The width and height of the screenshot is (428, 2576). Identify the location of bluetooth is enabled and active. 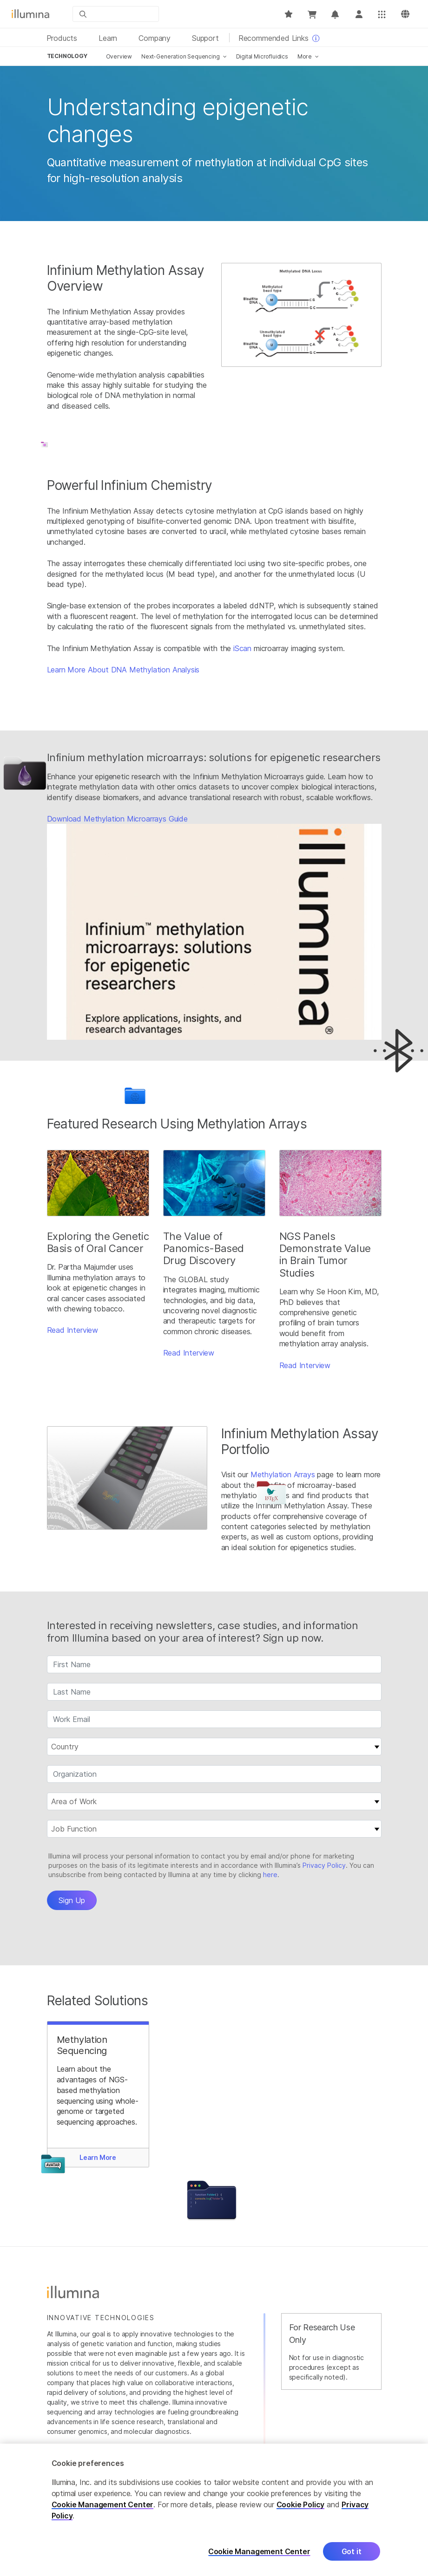
(398, 1050).